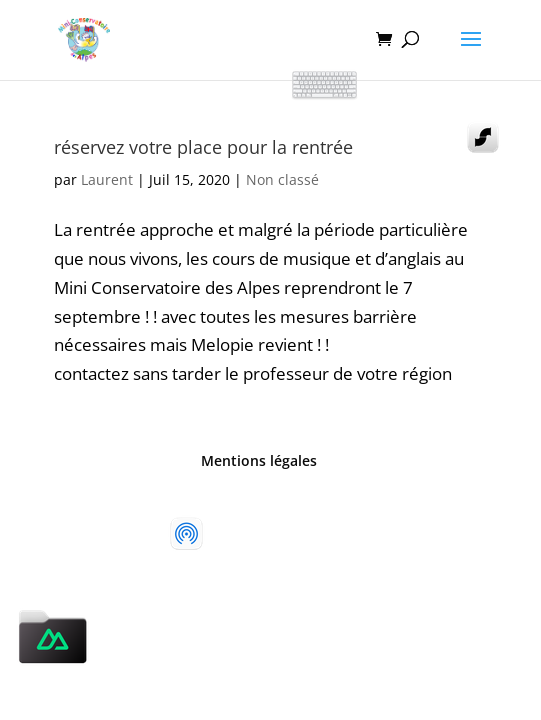  What do you see at coordinates (52, 638) in the screenshot?
I see `open nuxt.js project folder` at bounding box center [52, 638].